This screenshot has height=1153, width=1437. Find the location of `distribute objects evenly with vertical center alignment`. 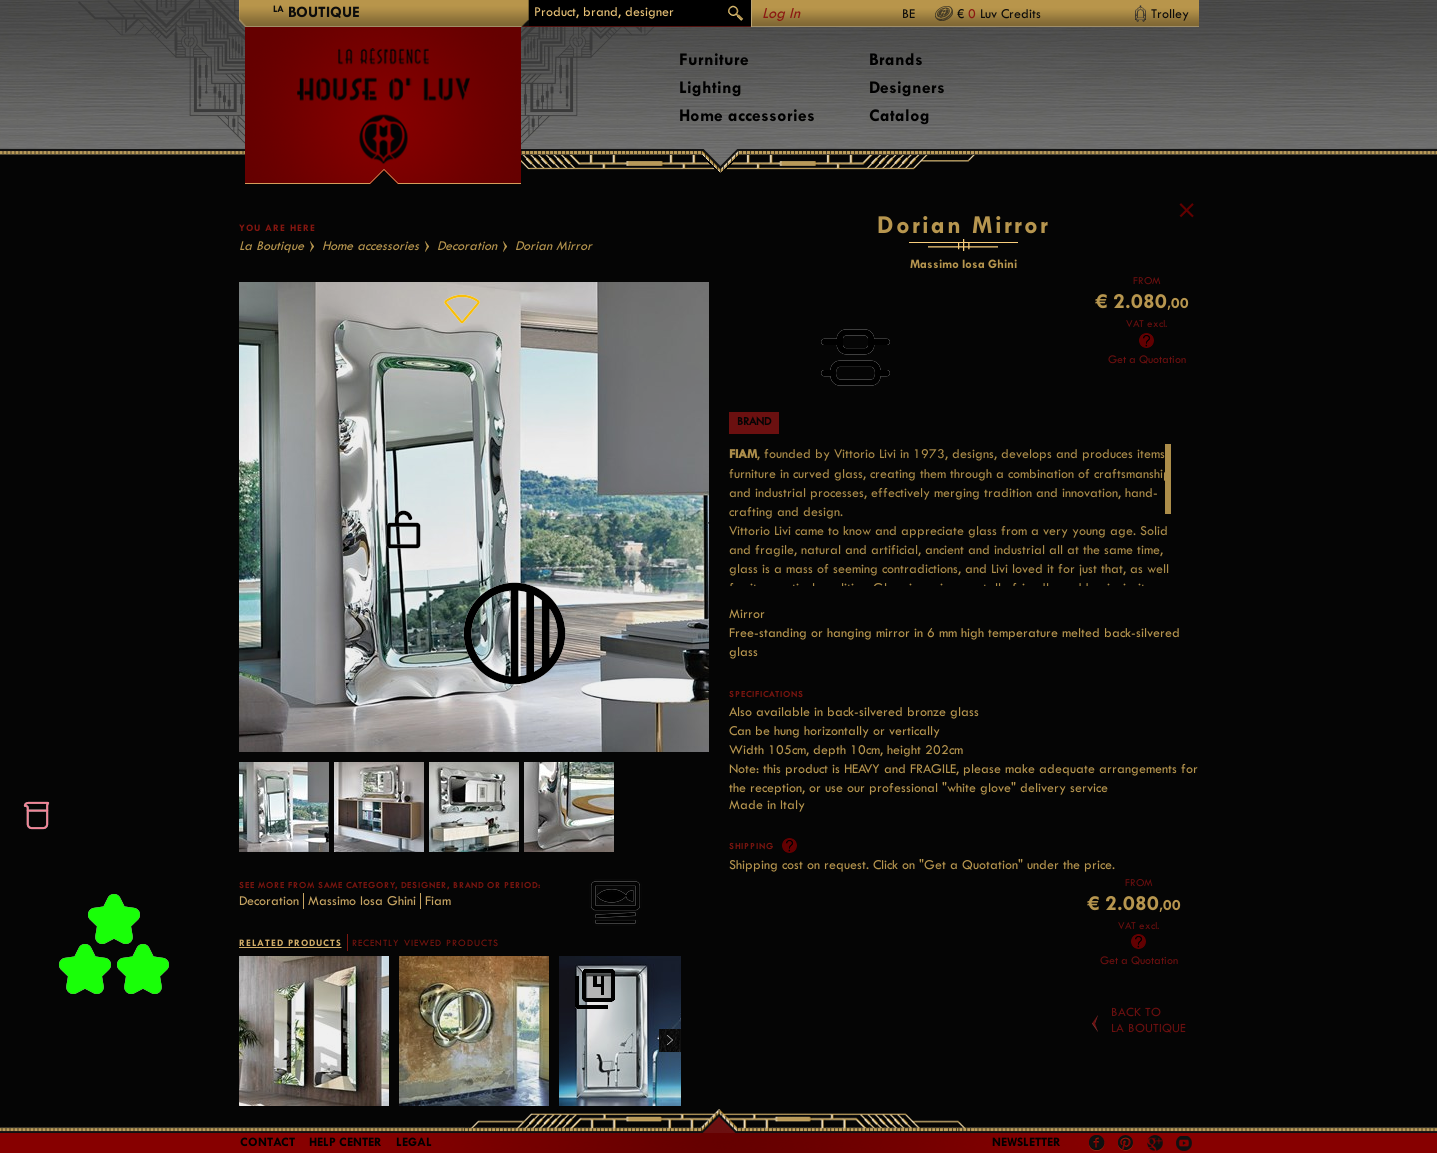

distribute objects evenly with vertical center alignment is located at coordinates (855, 357).